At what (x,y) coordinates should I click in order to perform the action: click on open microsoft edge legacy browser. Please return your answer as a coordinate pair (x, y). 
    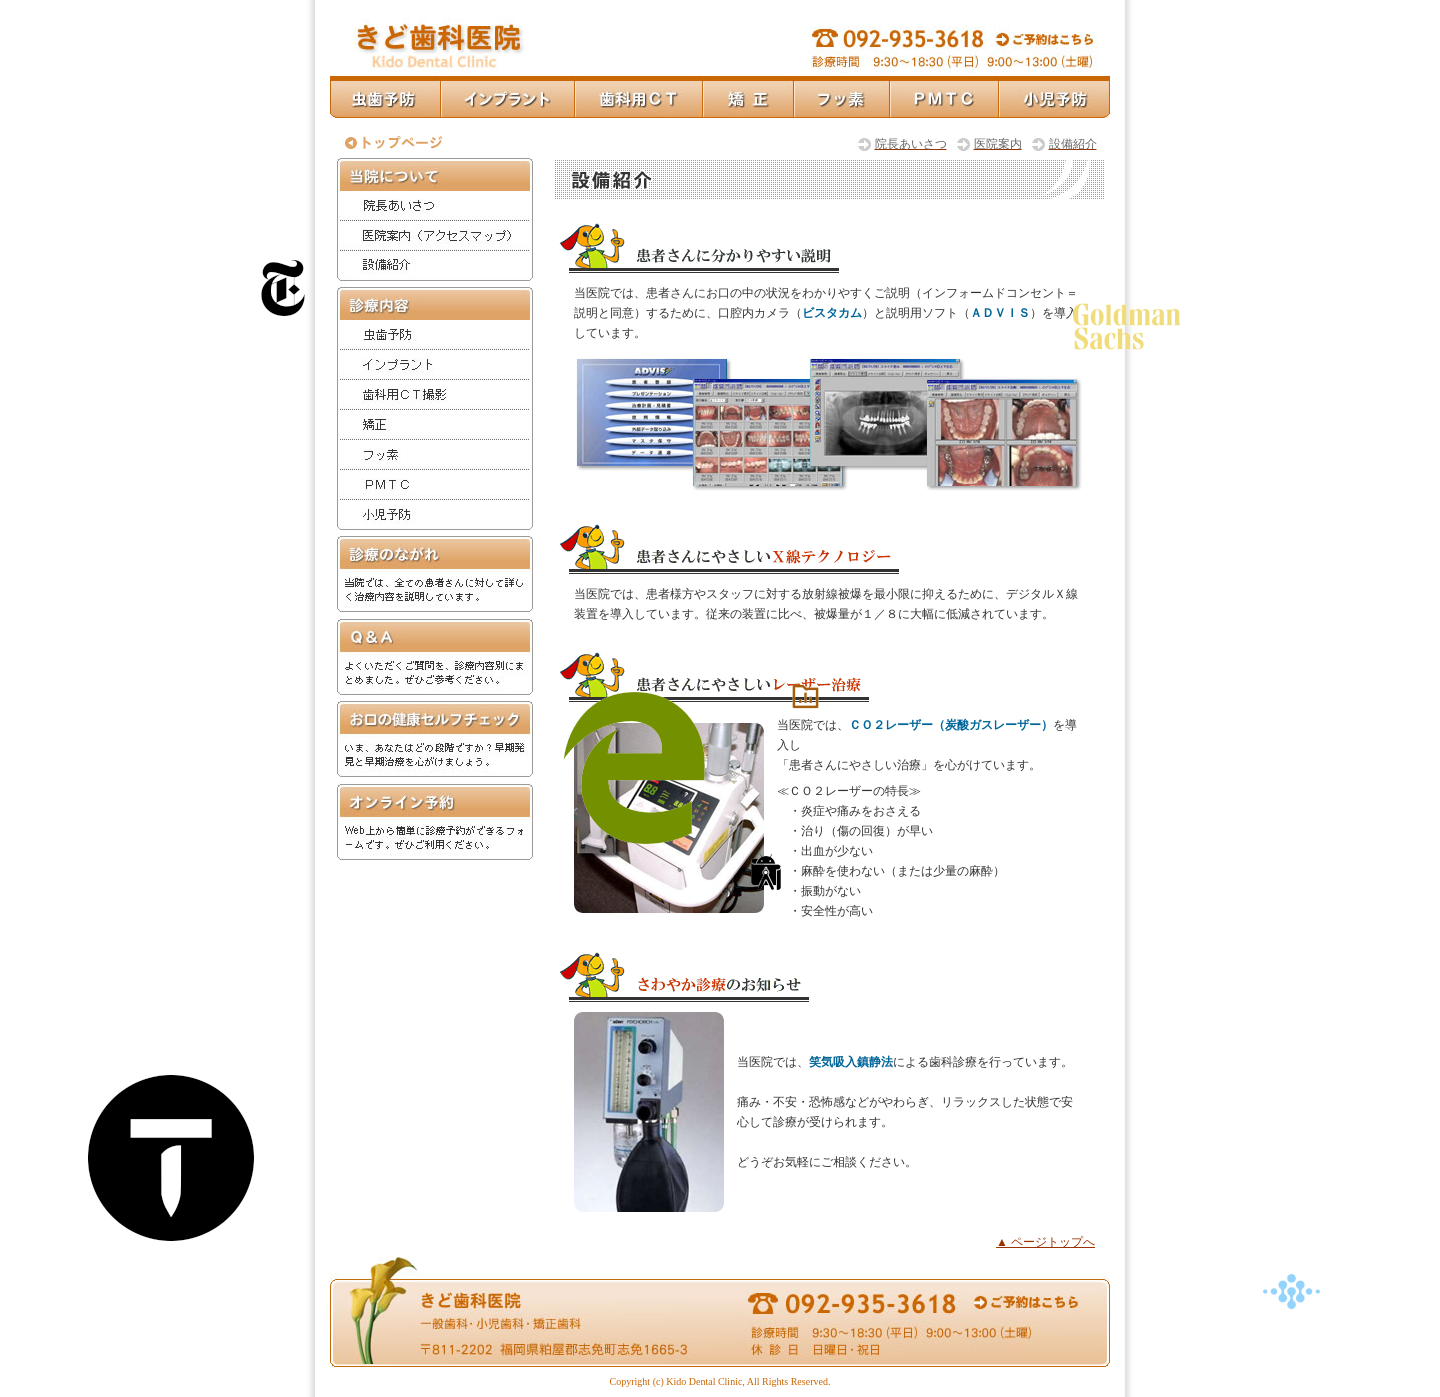
    Looking at the image, I should click on (634, 768).